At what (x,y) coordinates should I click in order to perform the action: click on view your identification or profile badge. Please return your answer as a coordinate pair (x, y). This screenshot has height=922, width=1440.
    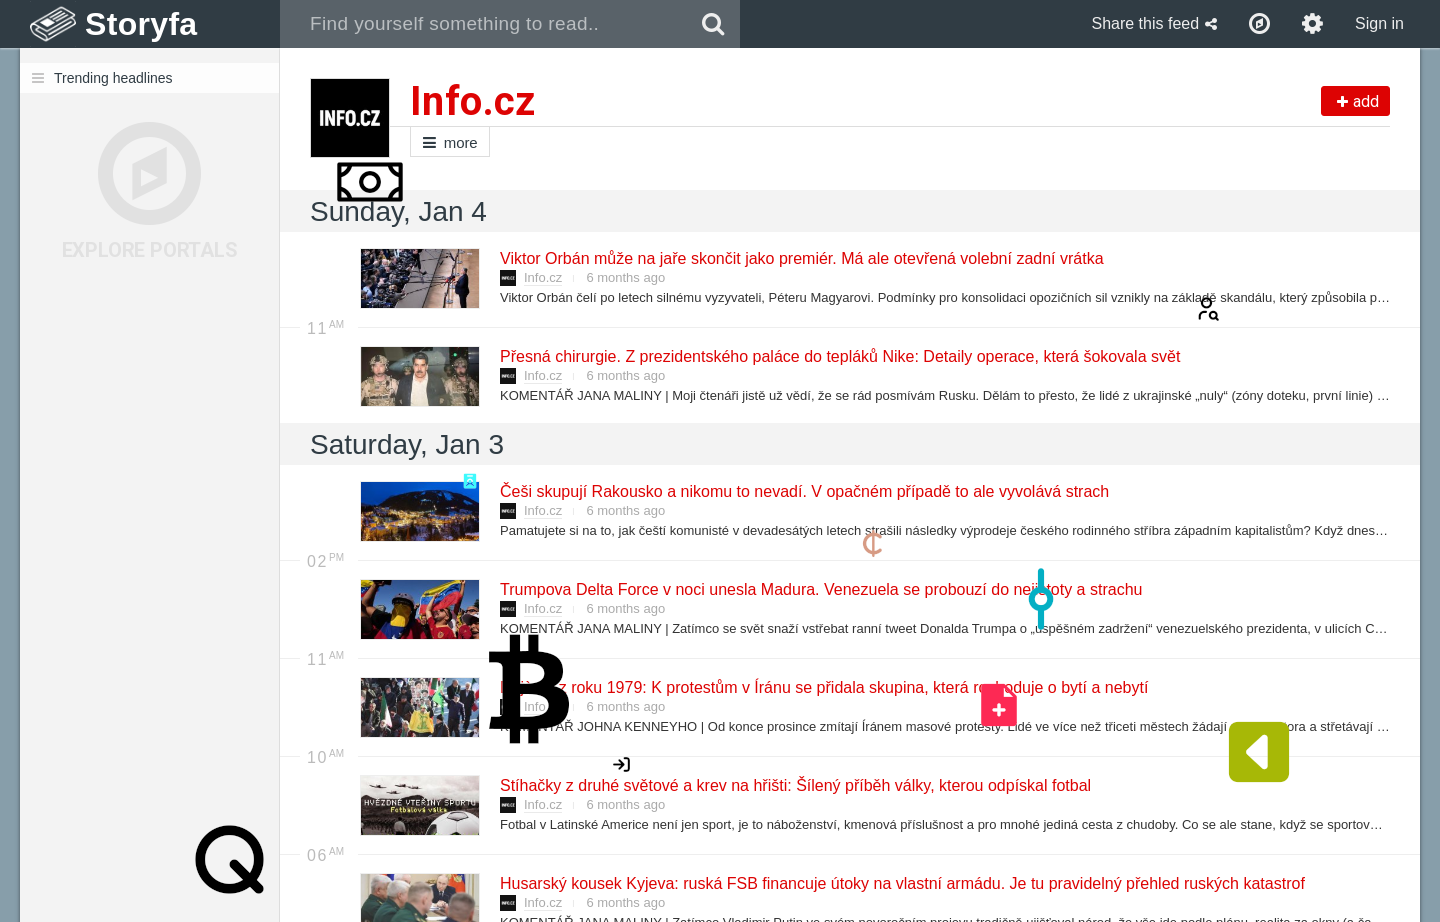
    Looking at the image, I should click on (470, 481).